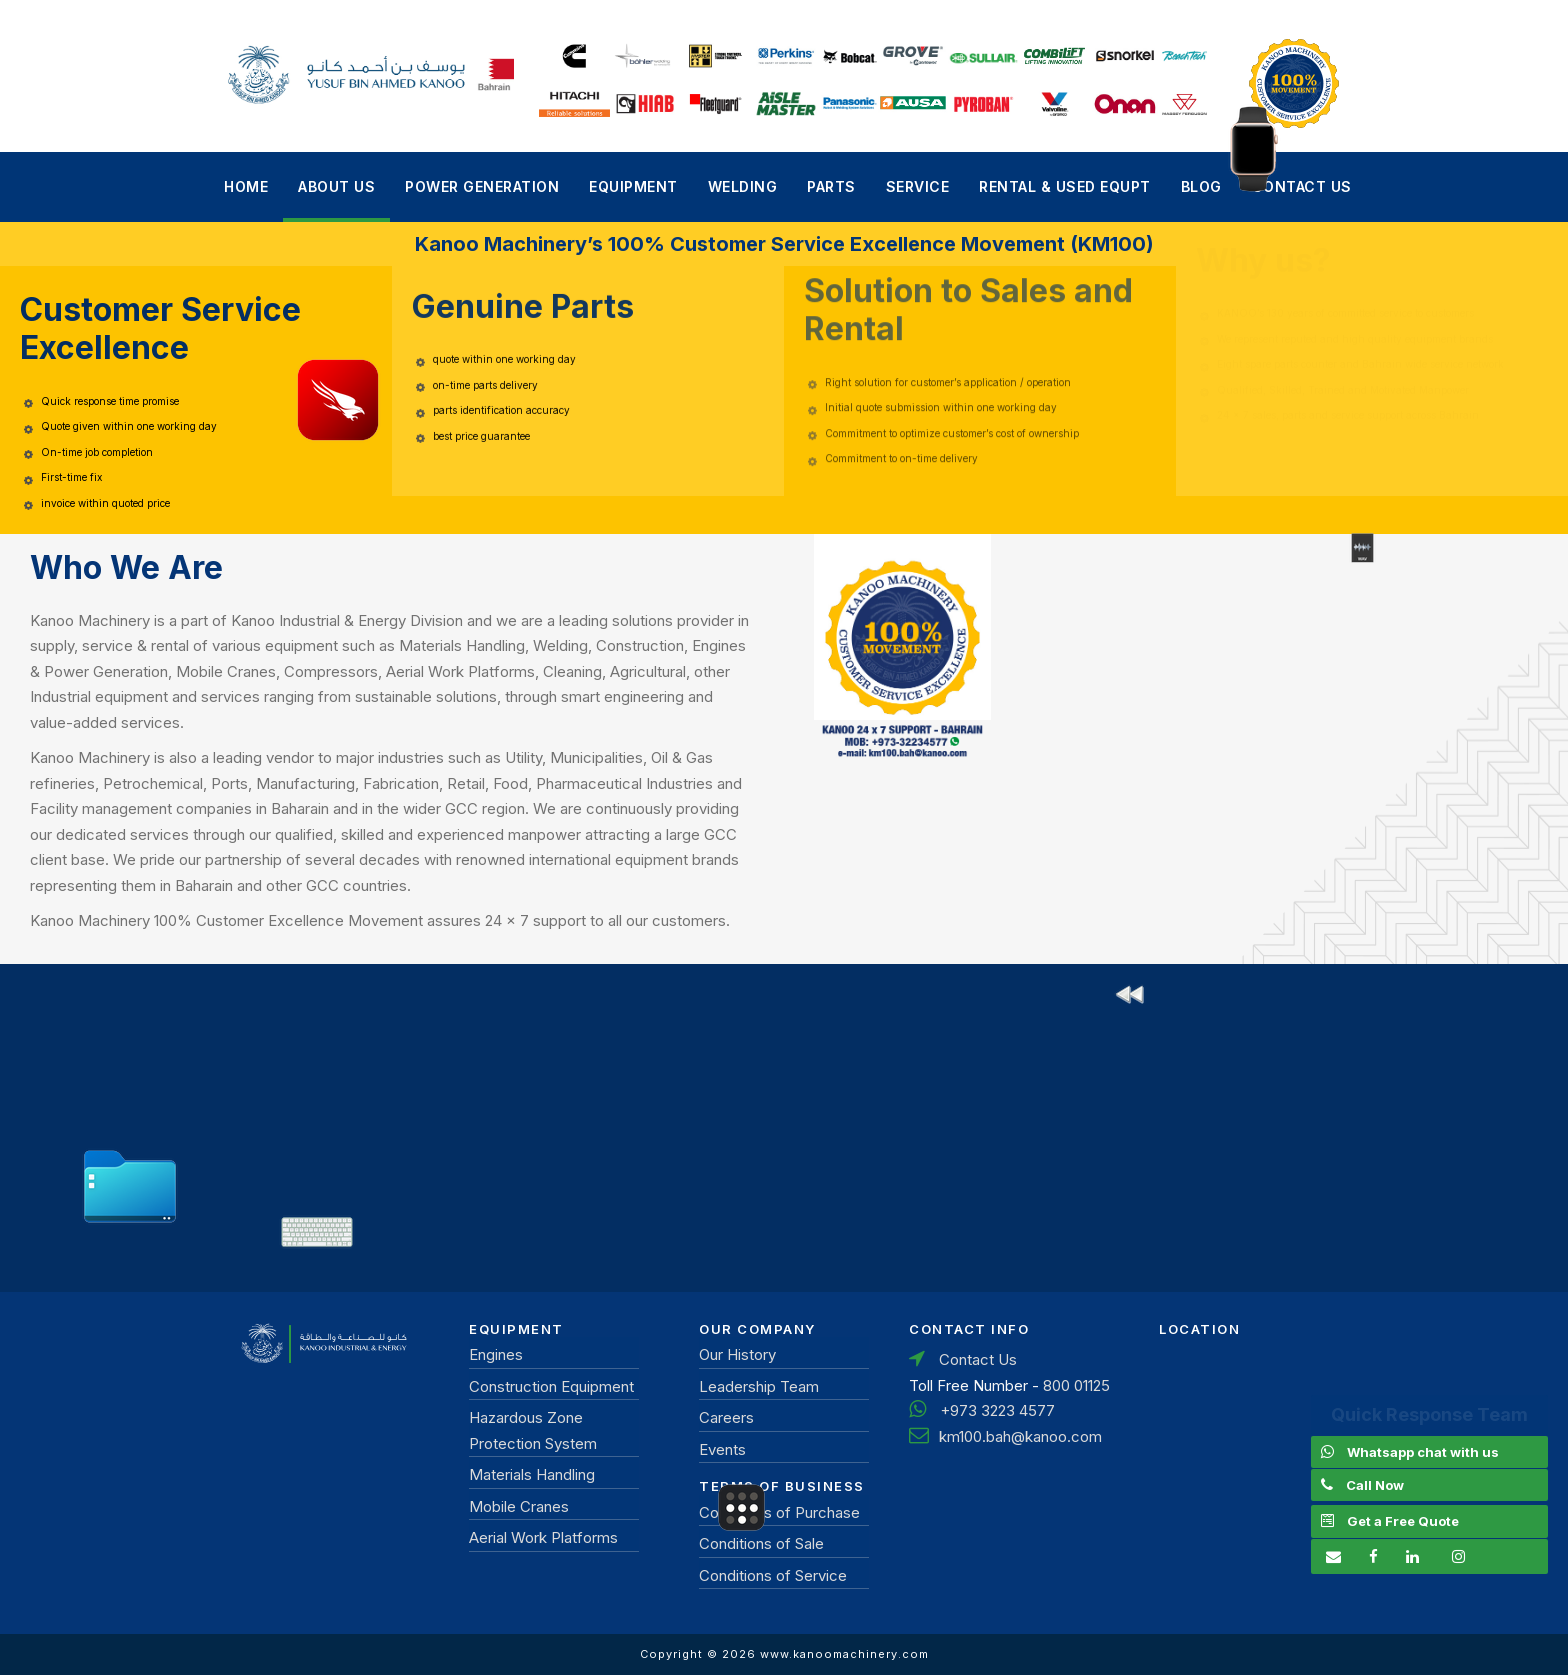 The image size is (1568, 1675). Describe the element at coordinates (1129, 994) in the screenshot. I see `rewind or seek backward in media playback` at that location.